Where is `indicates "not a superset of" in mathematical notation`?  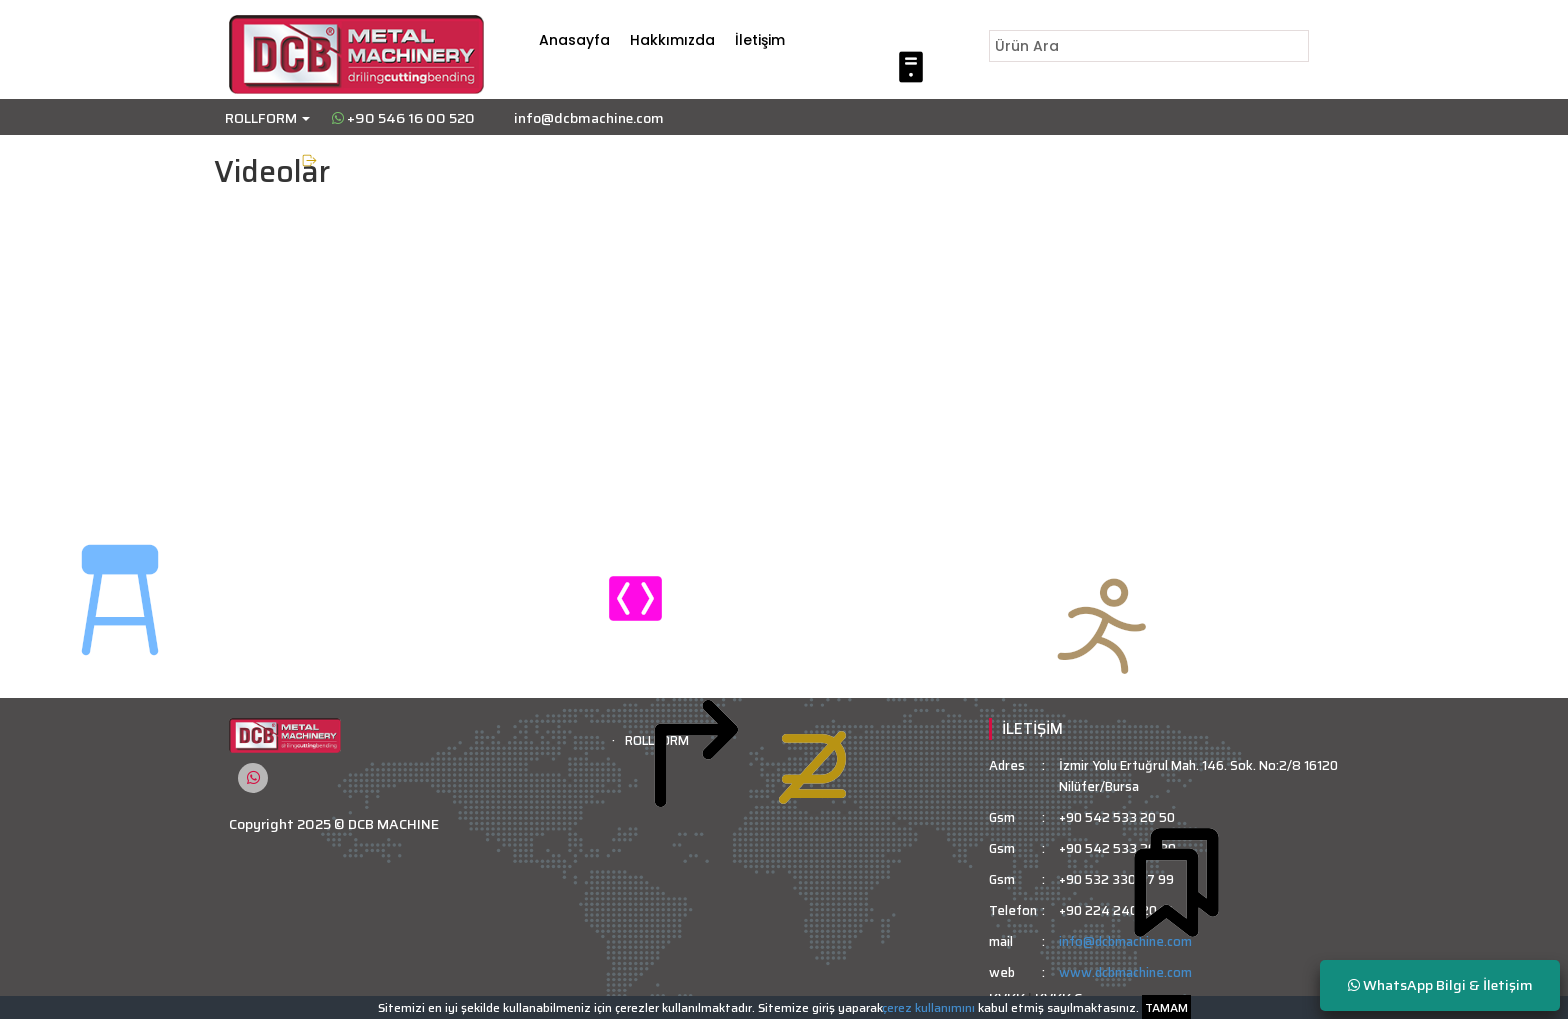
indicates "not a superset of" in mathematical notation is located at coordinates (812, 767).